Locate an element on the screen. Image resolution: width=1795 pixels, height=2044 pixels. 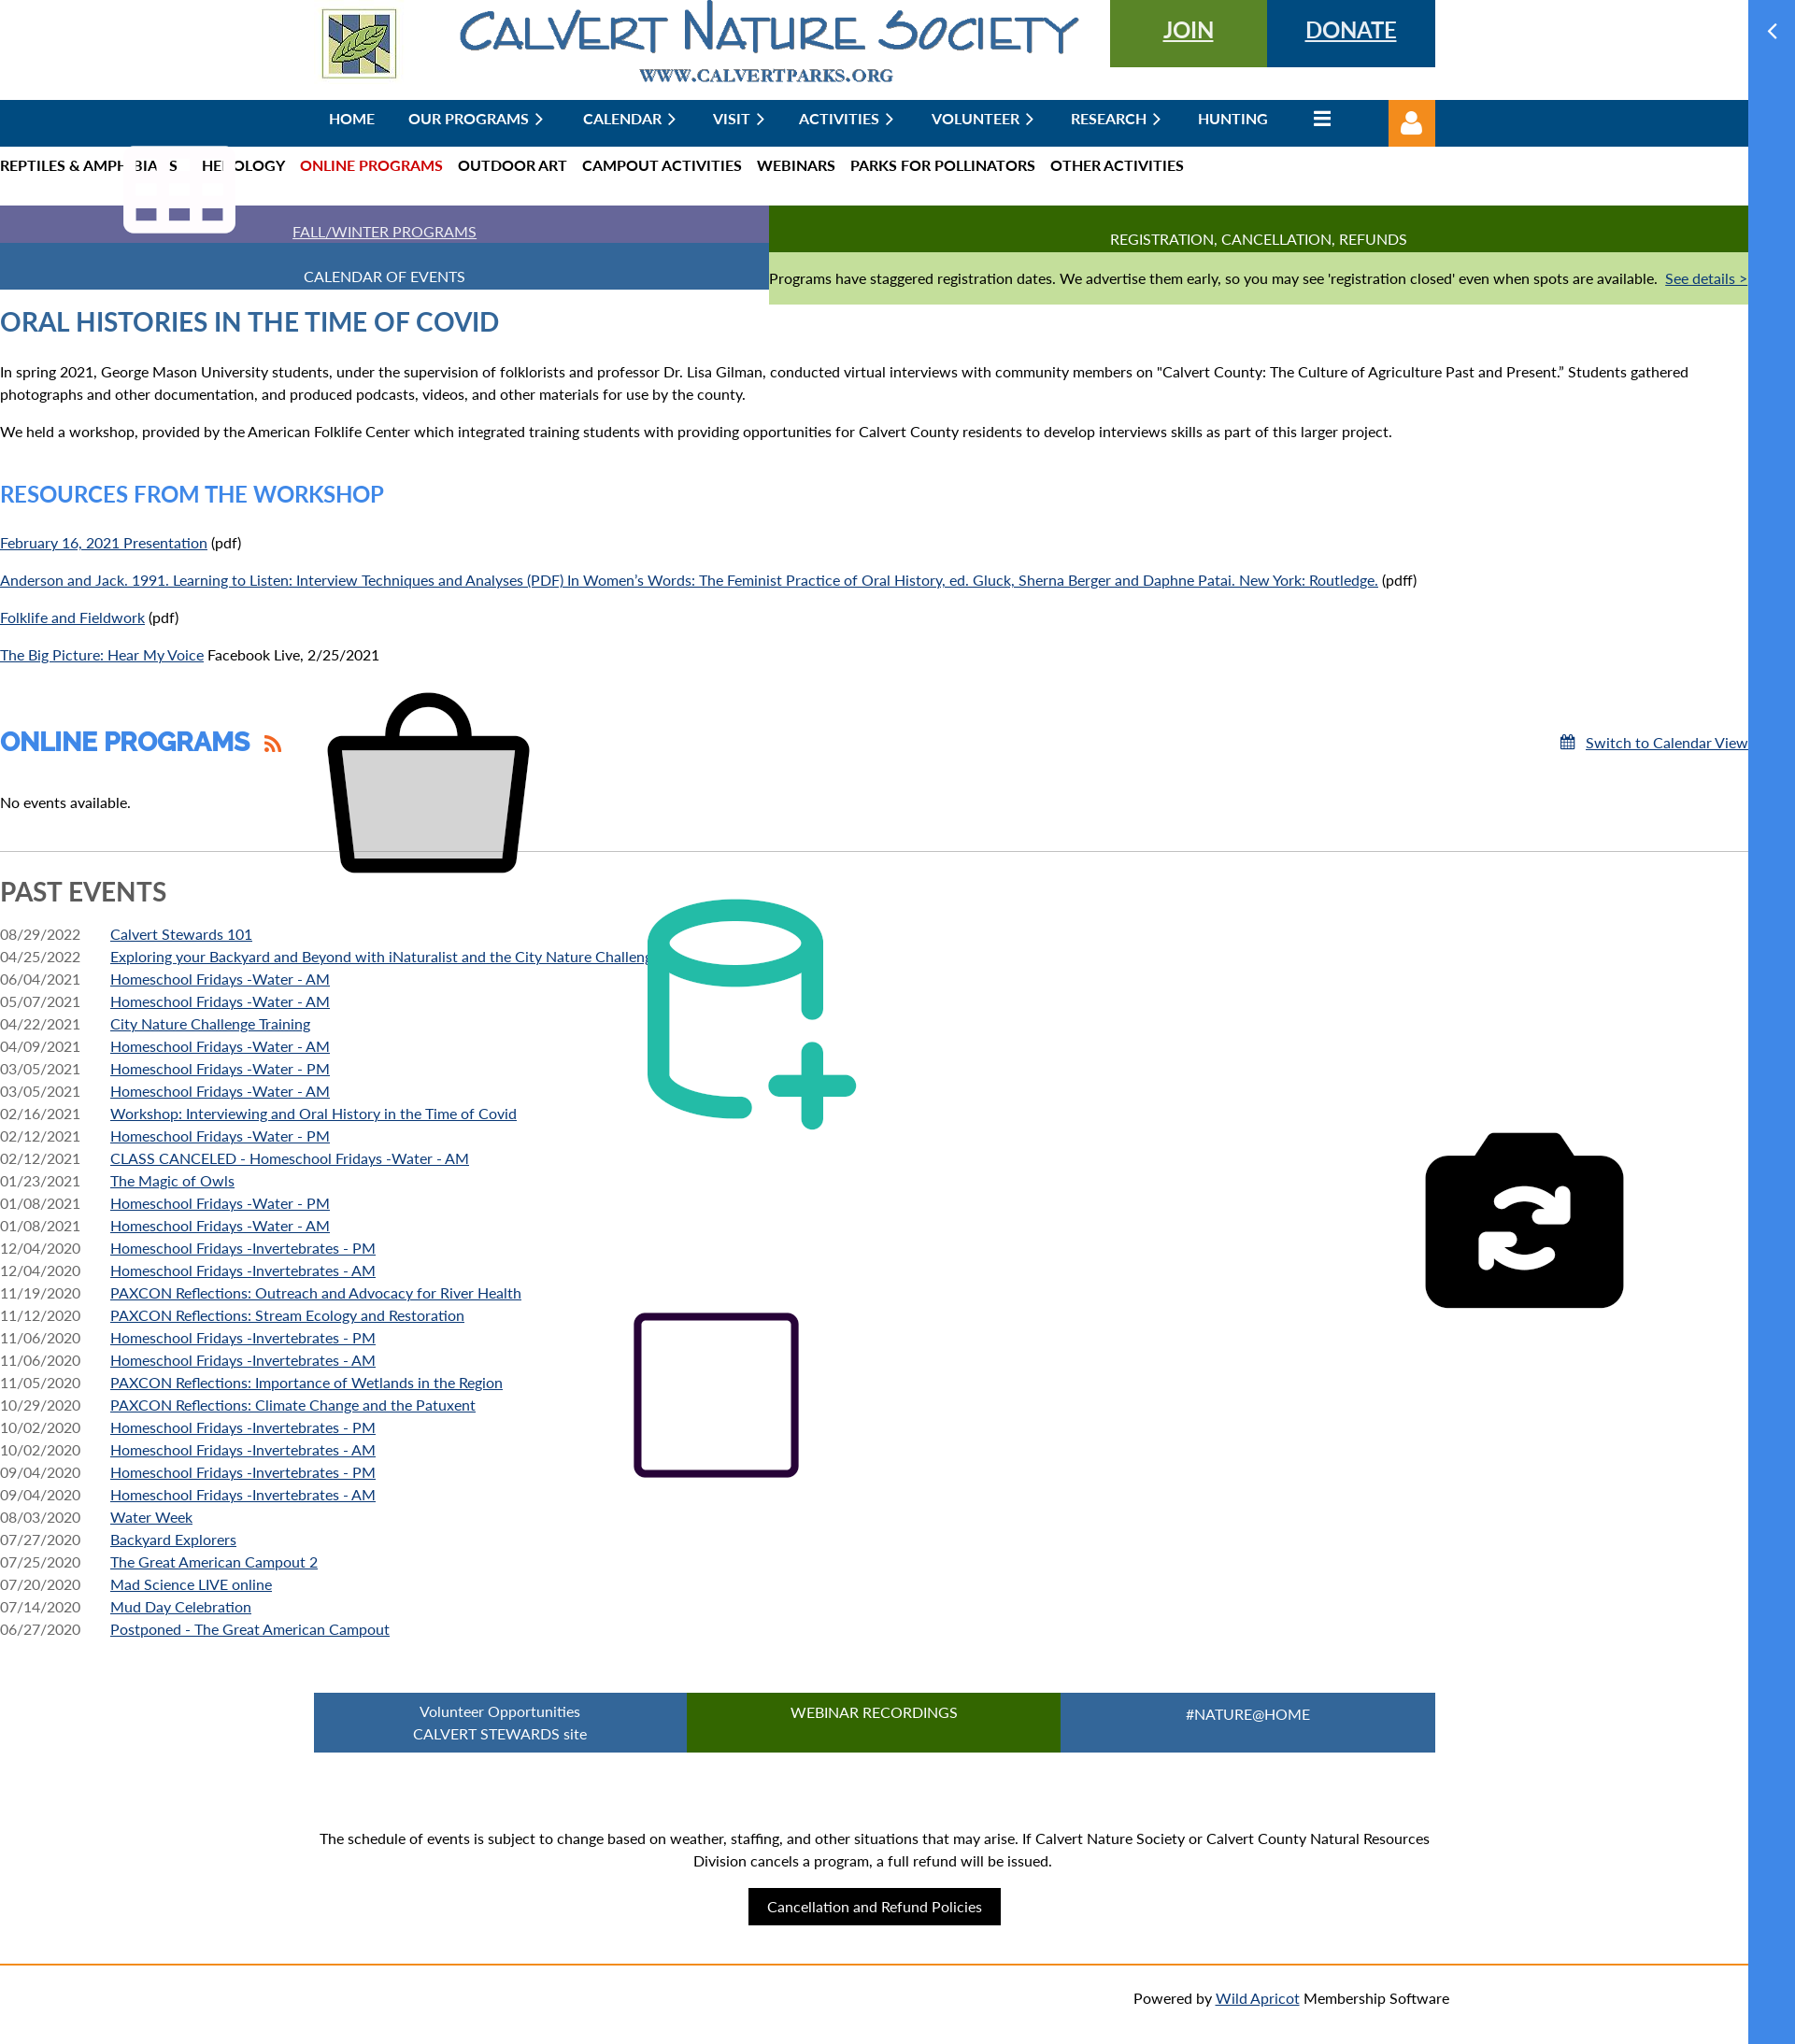
view your shopping bag is located at coordinates (428, 793).